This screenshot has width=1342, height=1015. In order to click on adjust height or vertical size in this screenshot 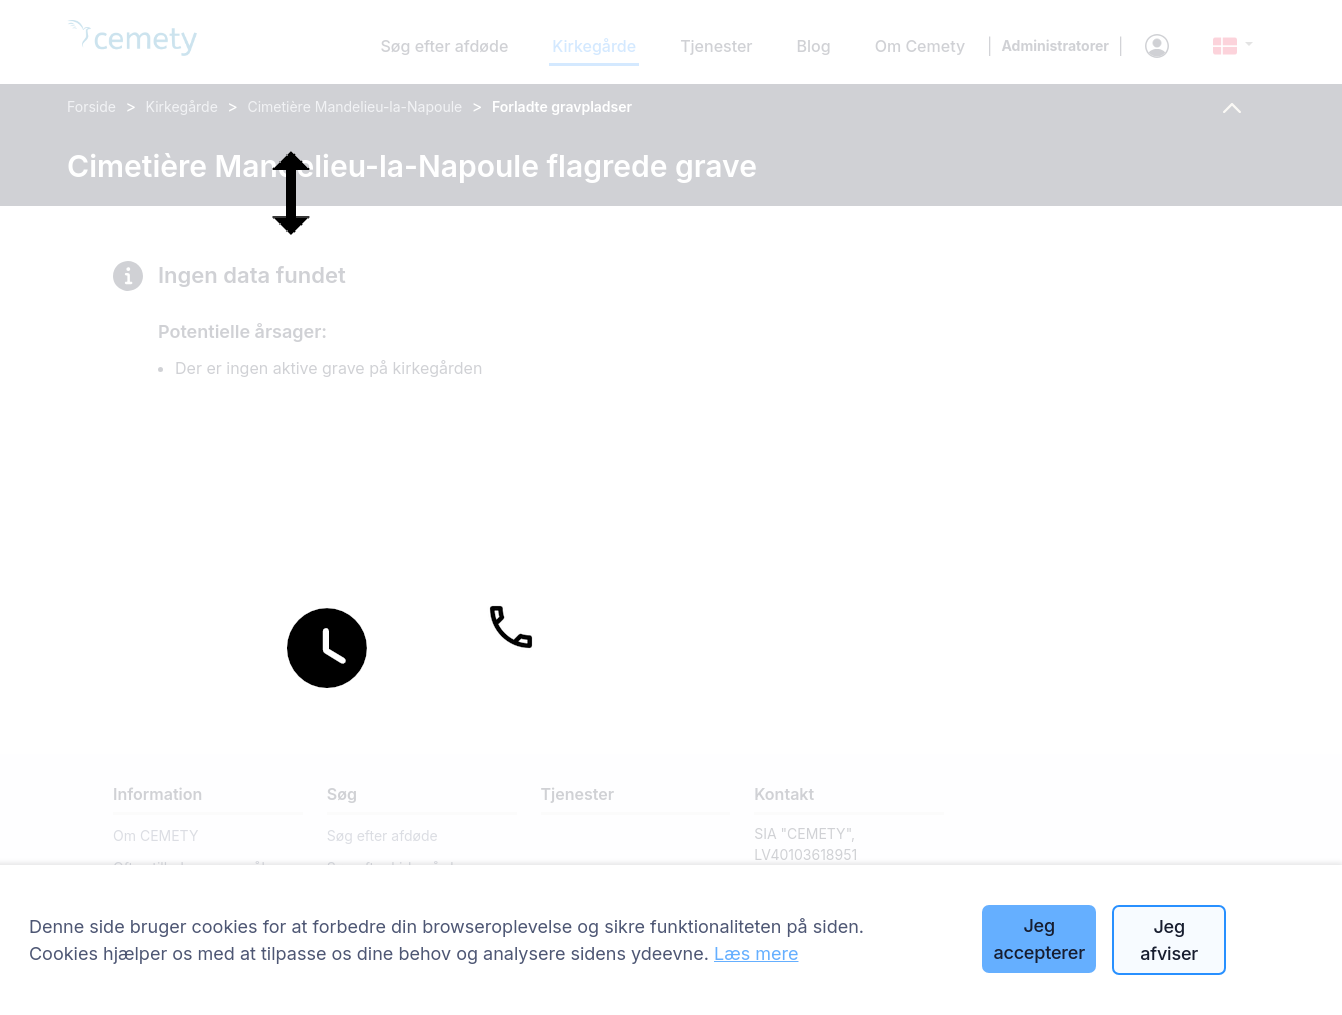, I will do `click(291, 193)`.